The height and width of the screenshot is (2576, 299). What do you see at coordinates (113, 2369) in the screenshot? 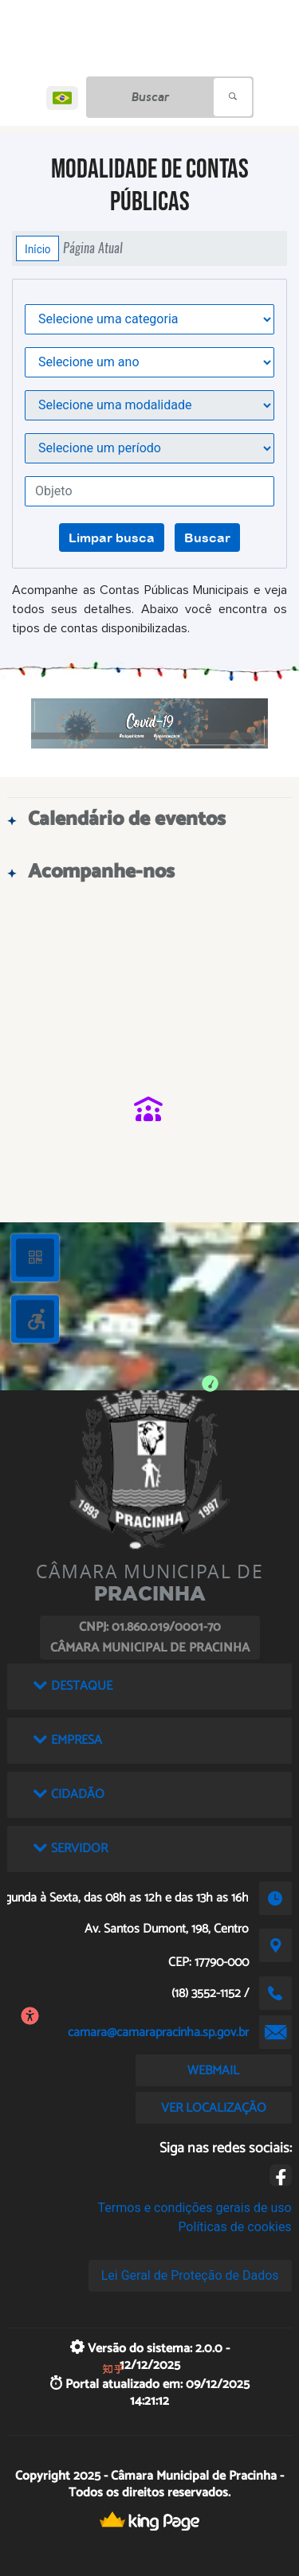
I see `open zhihu app or website` at bounding box center [113, 2369].